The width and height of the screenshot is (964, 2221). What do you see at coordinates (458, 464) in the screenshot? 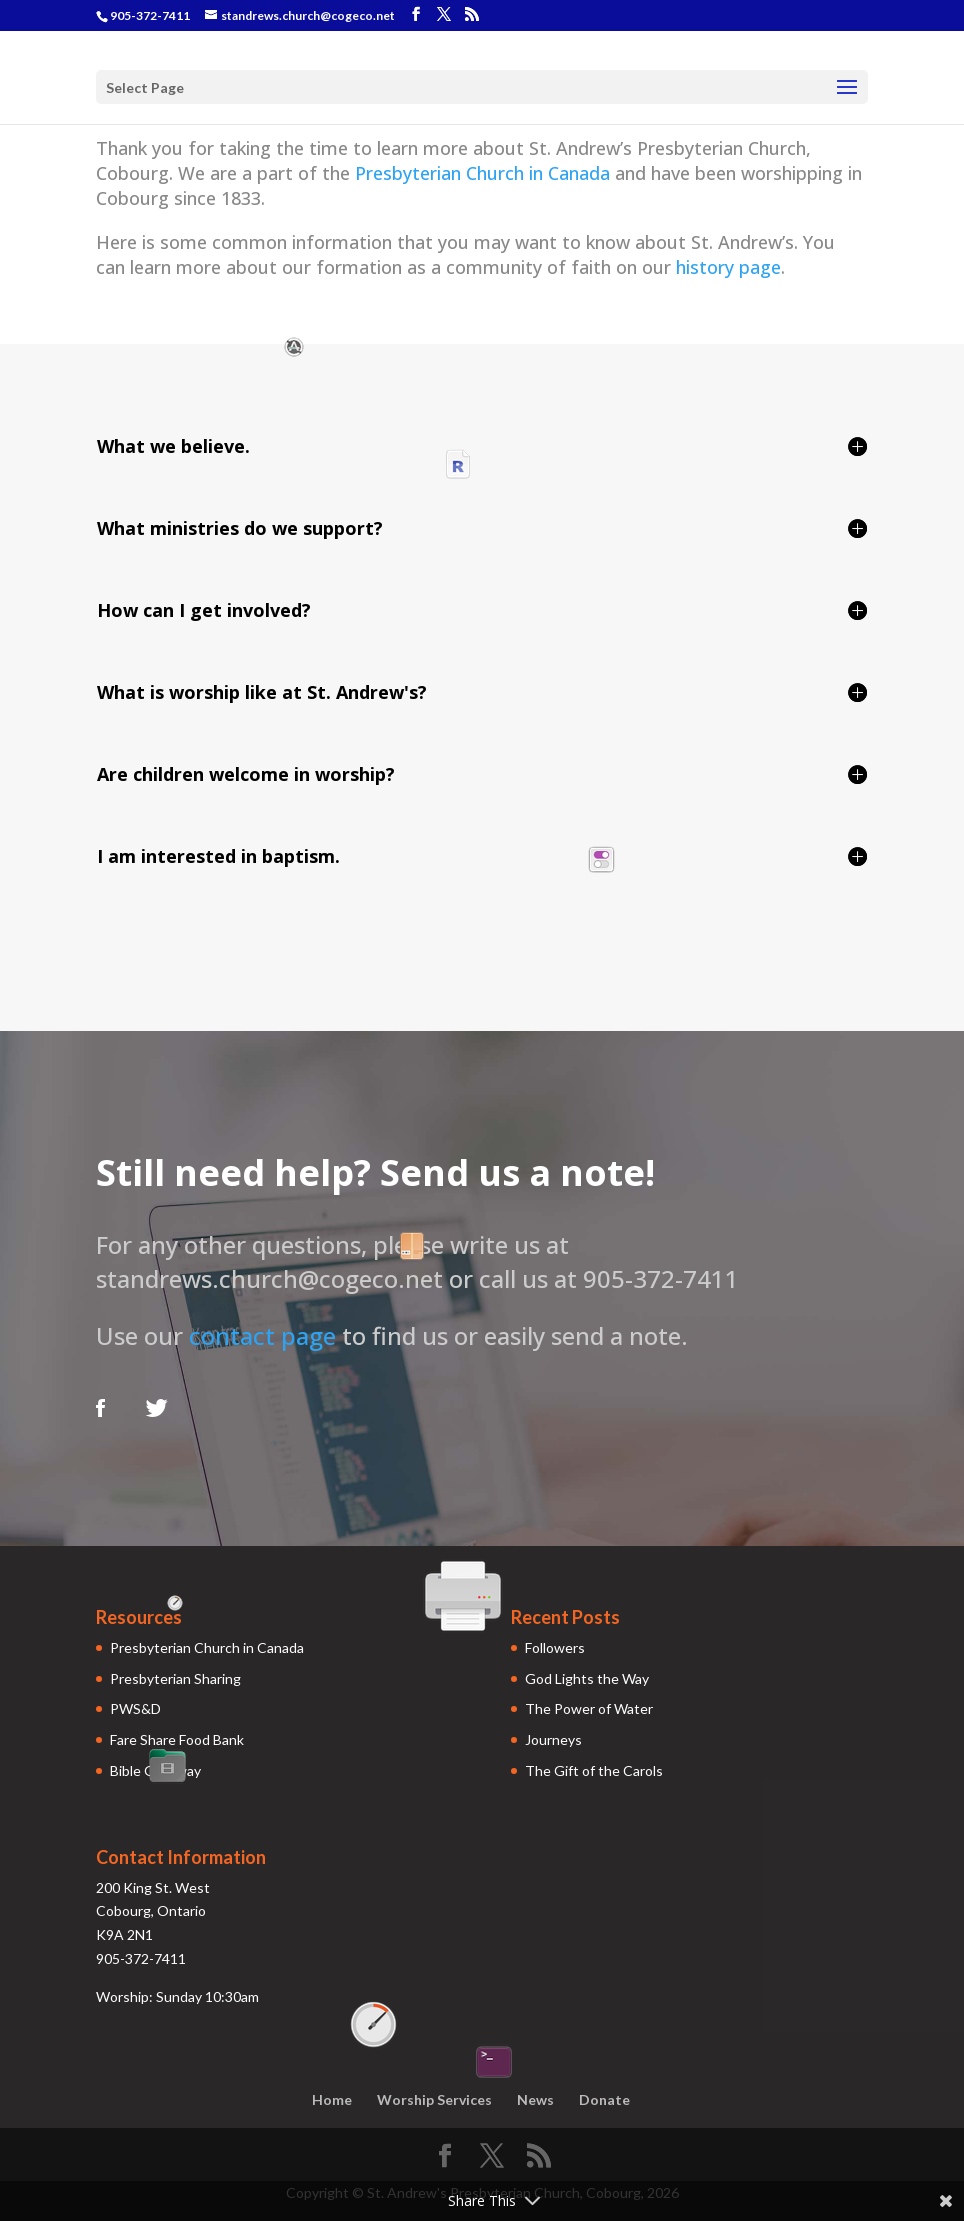
I see `an R programming language source file` at bounding box center [458, 464].